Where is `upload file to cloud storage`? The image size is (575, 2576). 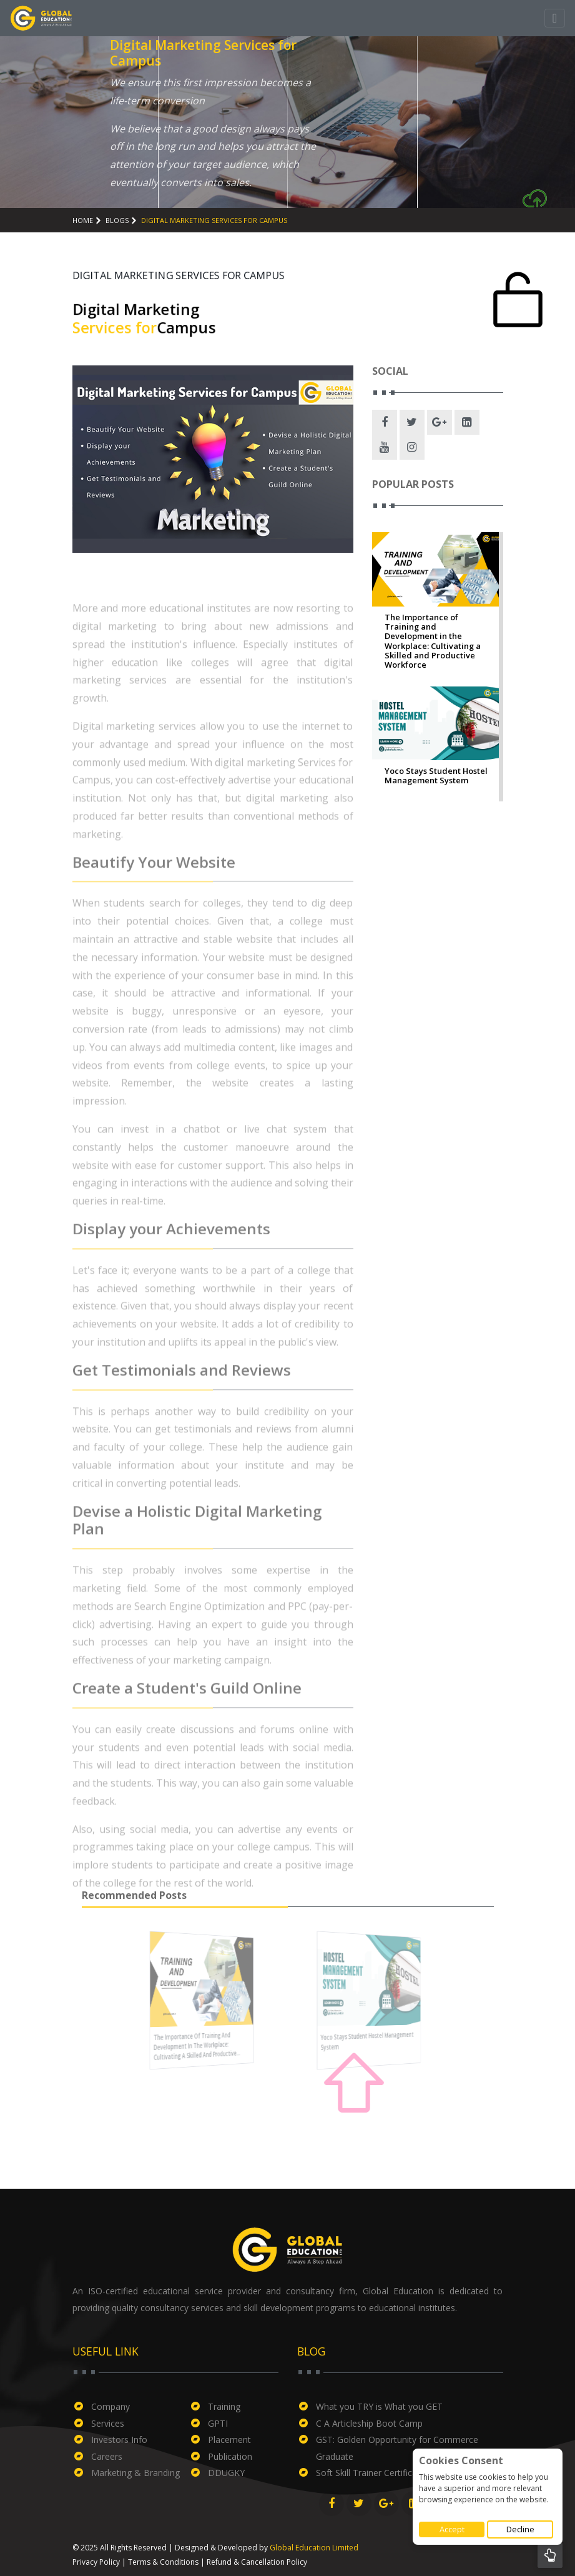 upload file to cloud storage is located at coordinates (534, 198).